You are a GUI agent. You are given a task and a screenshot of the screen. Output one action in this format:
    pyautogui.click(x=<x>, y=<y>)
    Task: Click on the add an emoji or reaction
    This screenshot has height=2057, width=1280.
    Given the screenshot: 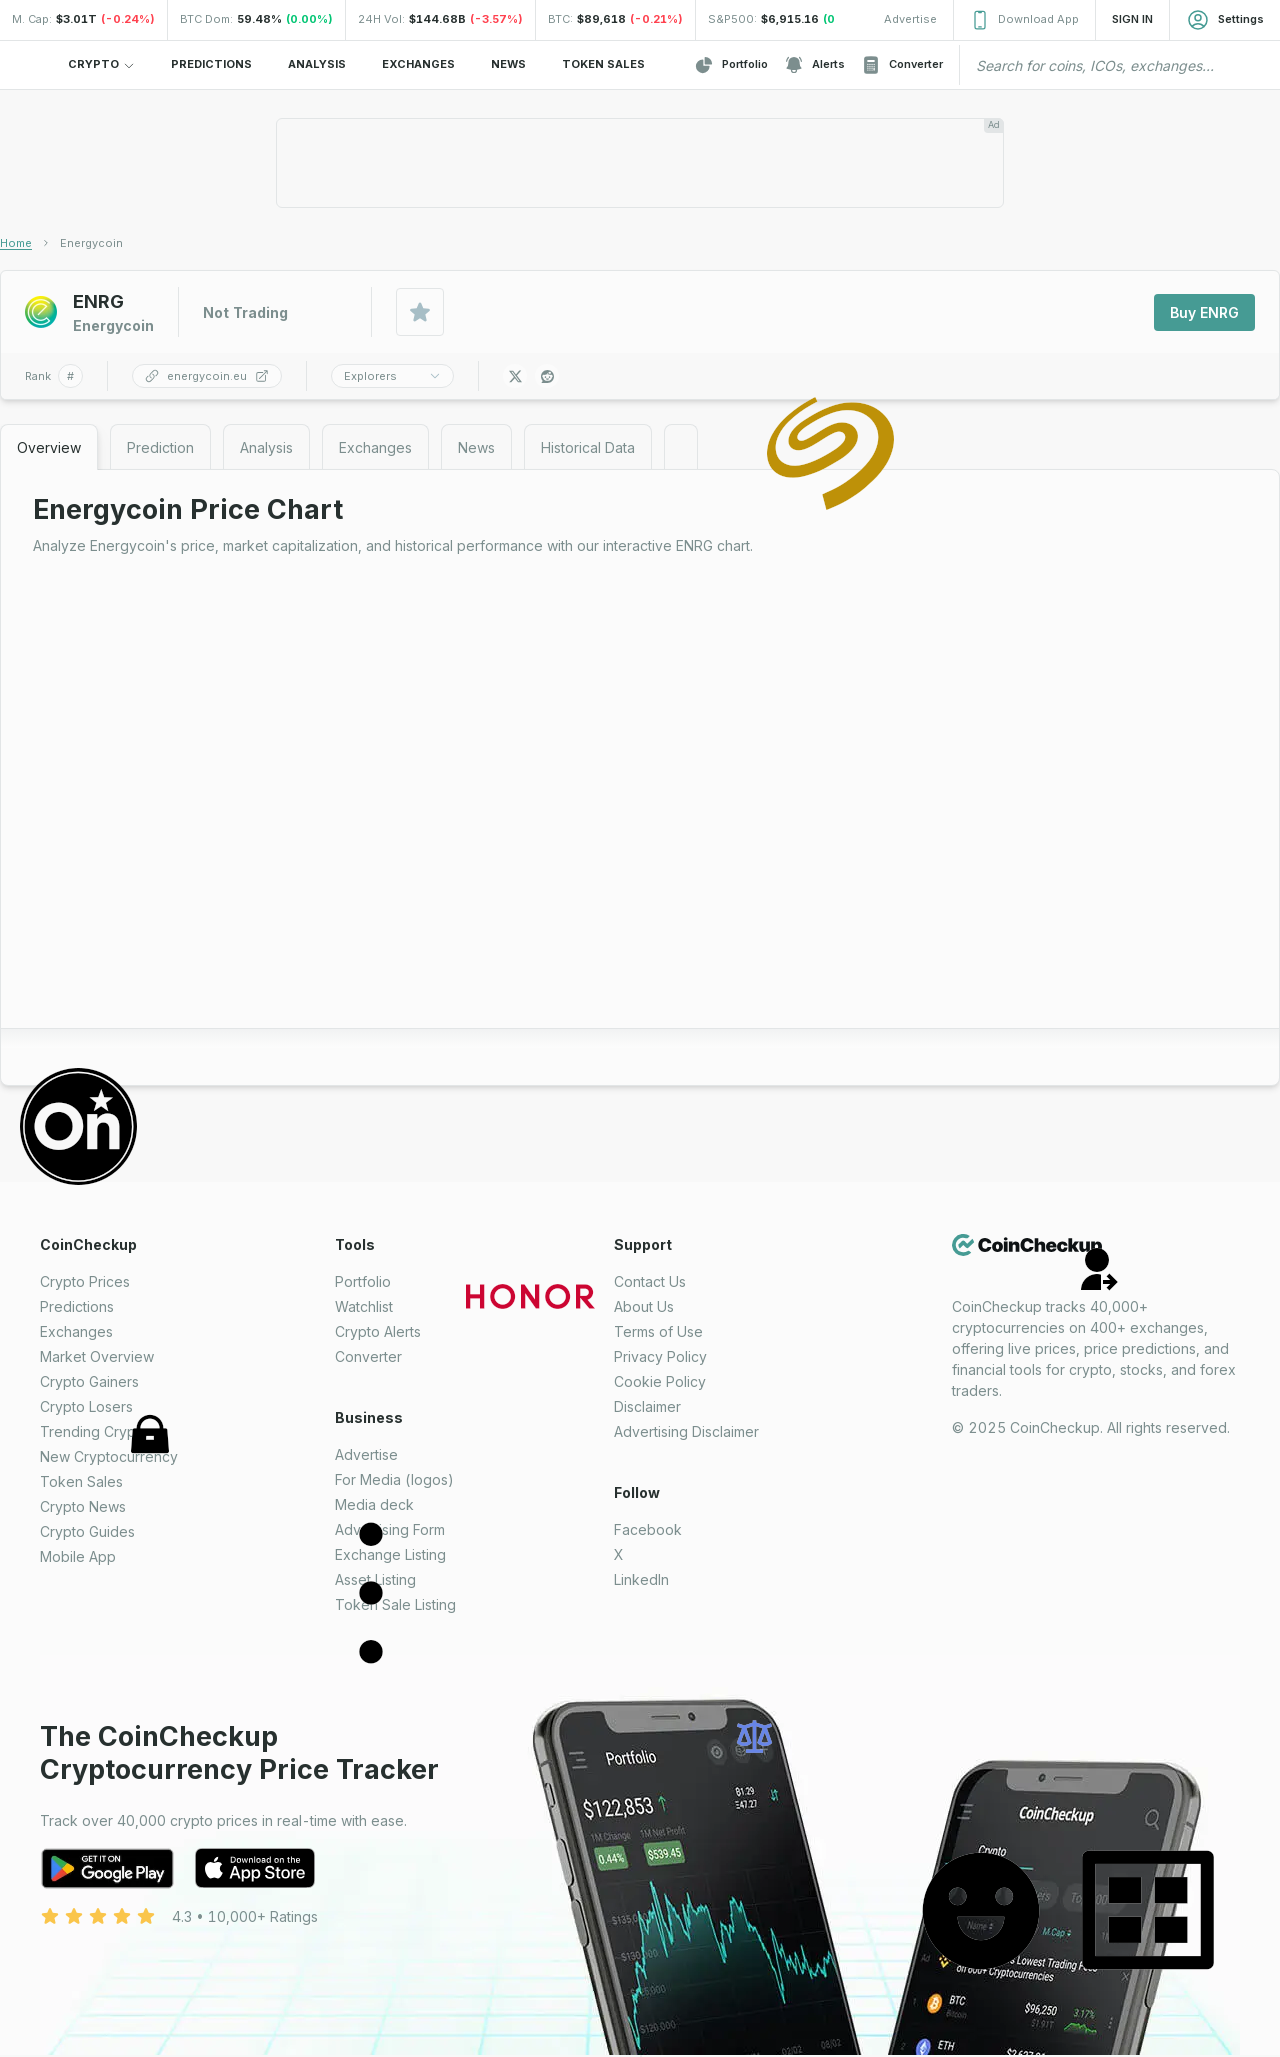 What is the action you would take?
    pyautogui.click(x=981, y=1911)
    